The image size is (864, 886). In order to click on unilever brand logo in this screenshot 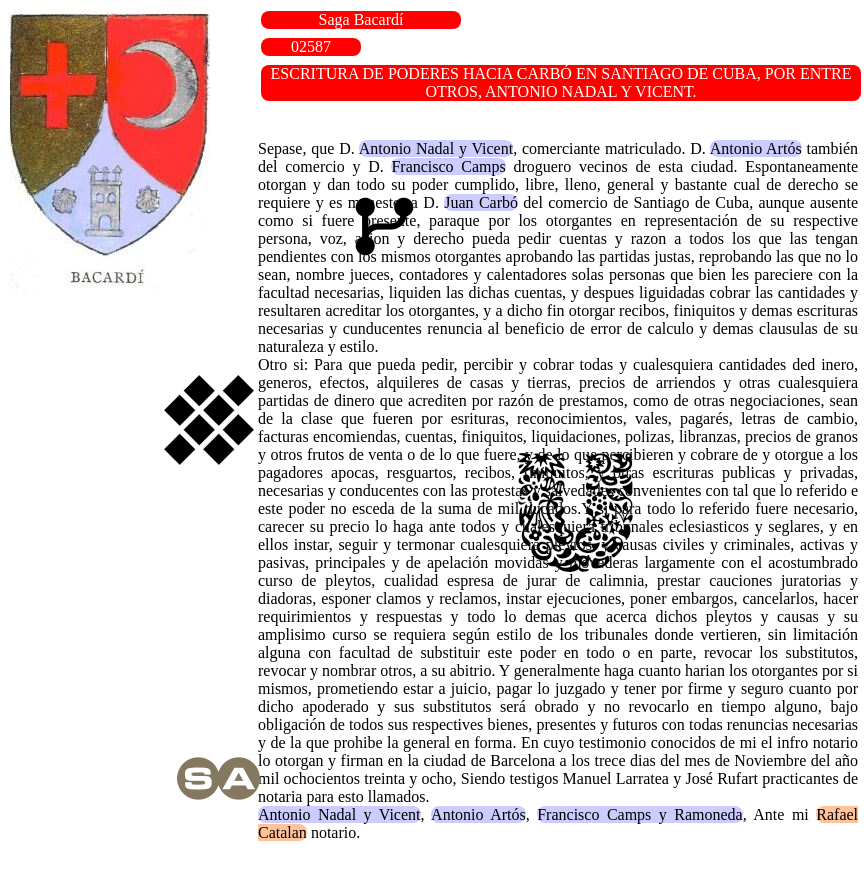, I will do `click(575, 512)`.